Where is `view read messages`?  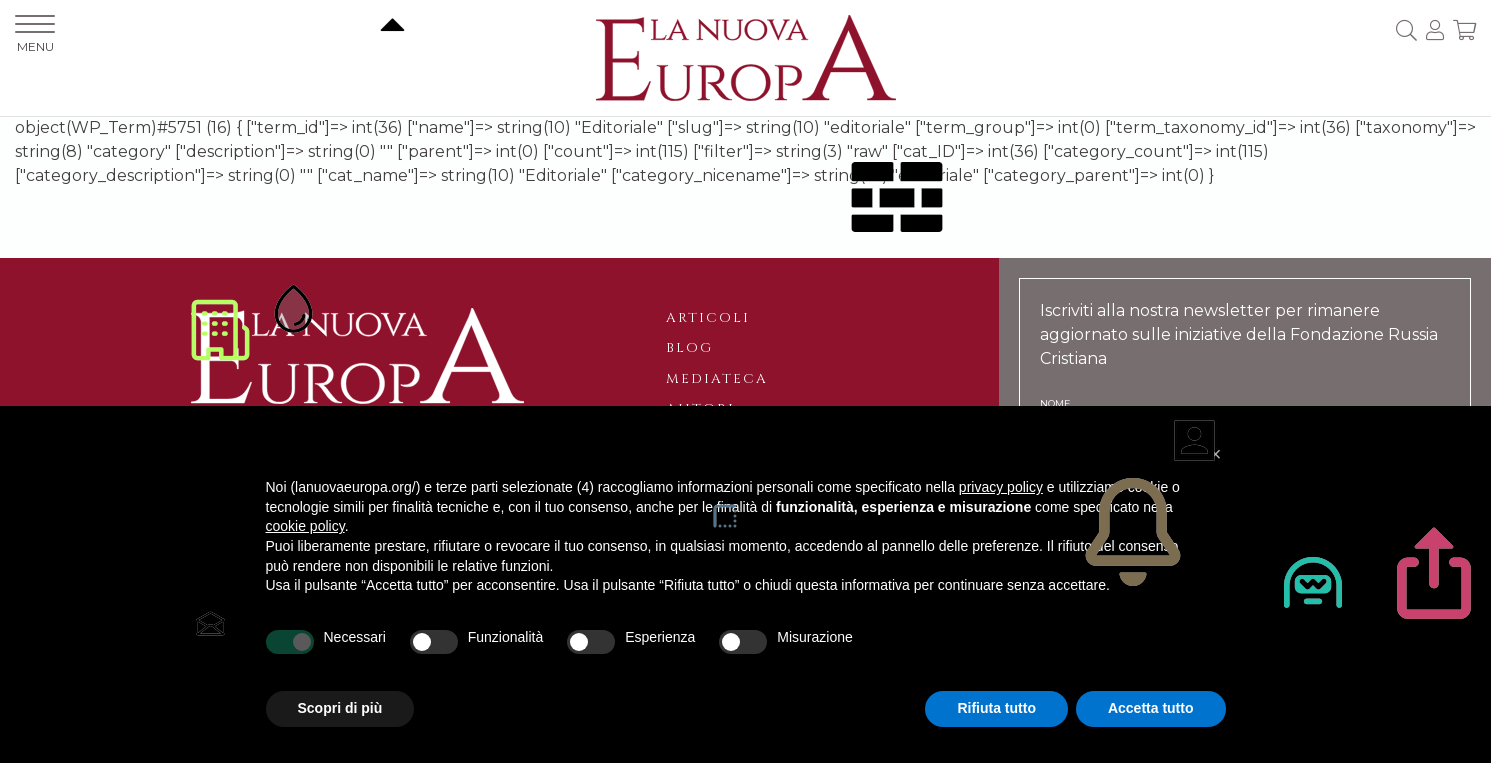
view read messages is located at coordinates (210, 624).